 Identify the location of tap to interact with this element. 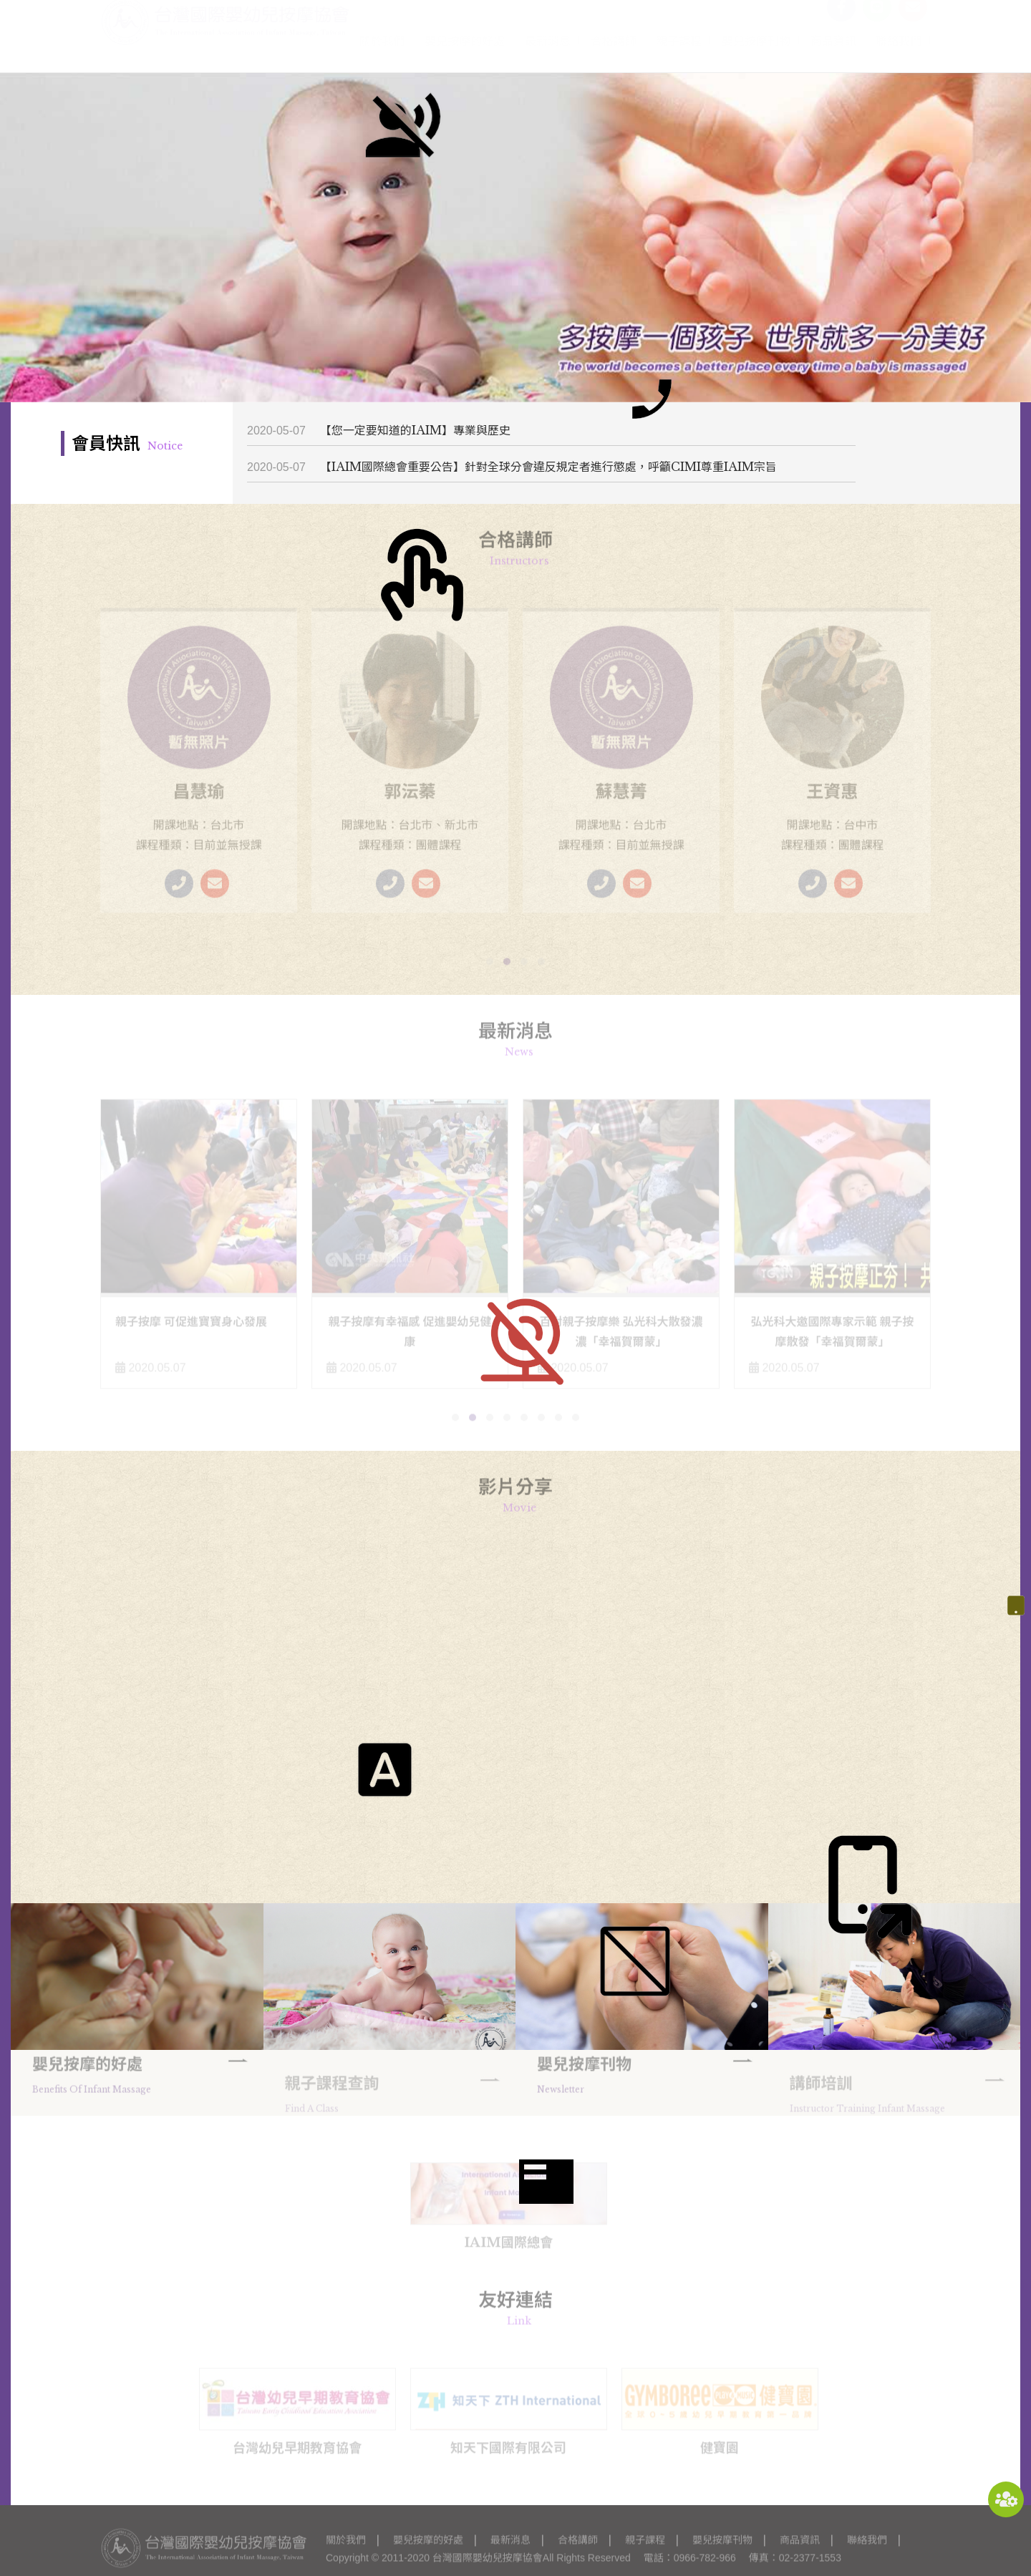
(422, 576).